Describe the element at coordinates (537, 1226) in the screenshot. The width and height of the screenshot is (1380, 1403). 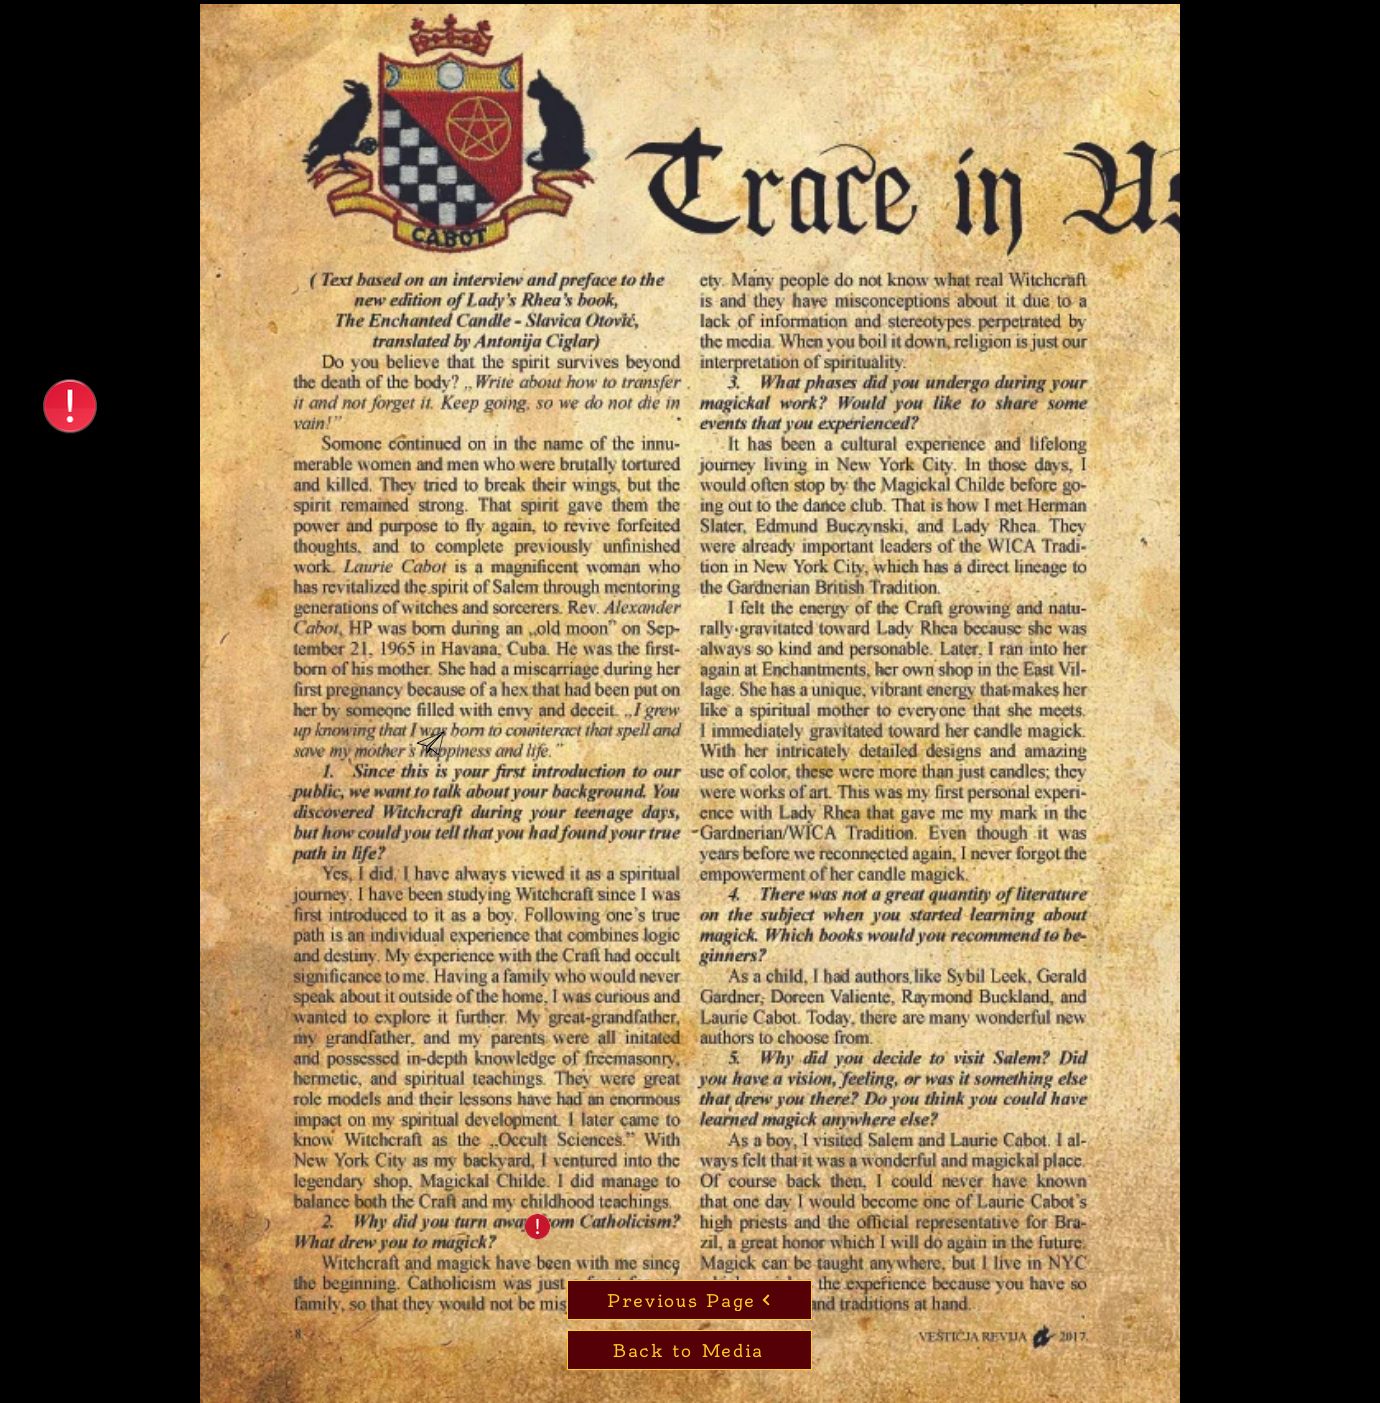
I see `indicates a critical error or dangerous action` at that location.